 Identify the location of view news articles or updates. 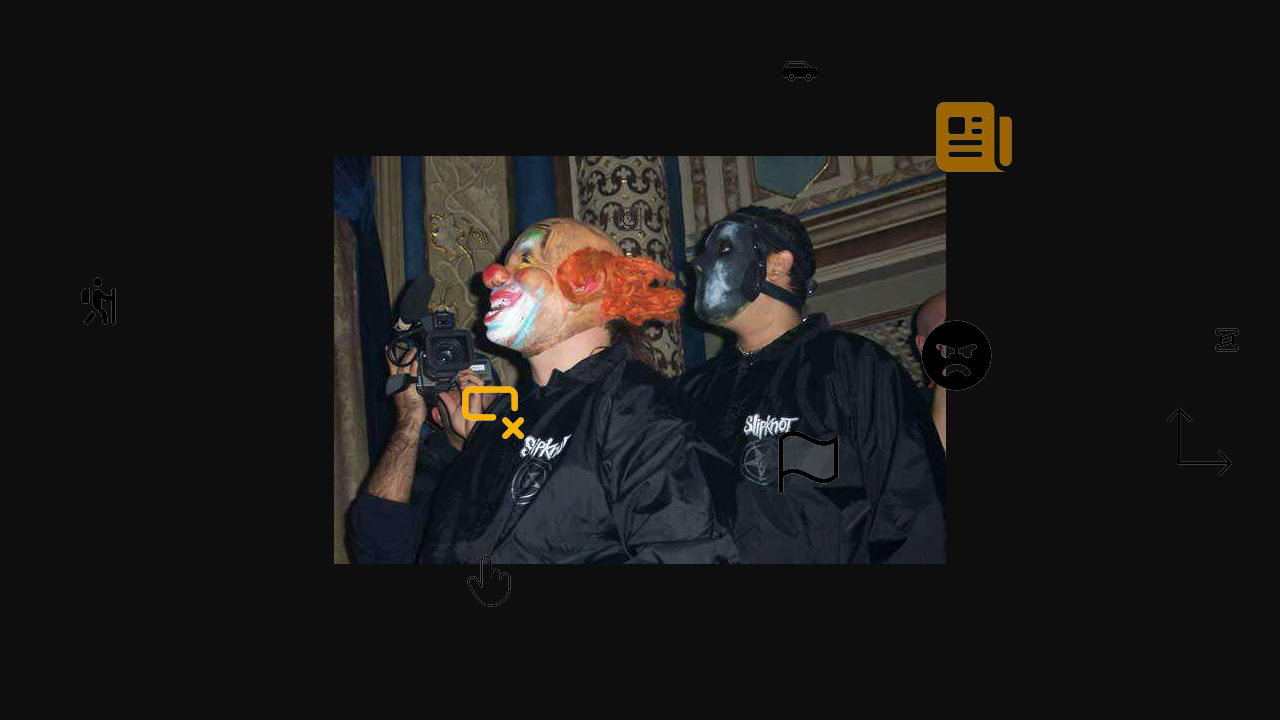
(974, 137).